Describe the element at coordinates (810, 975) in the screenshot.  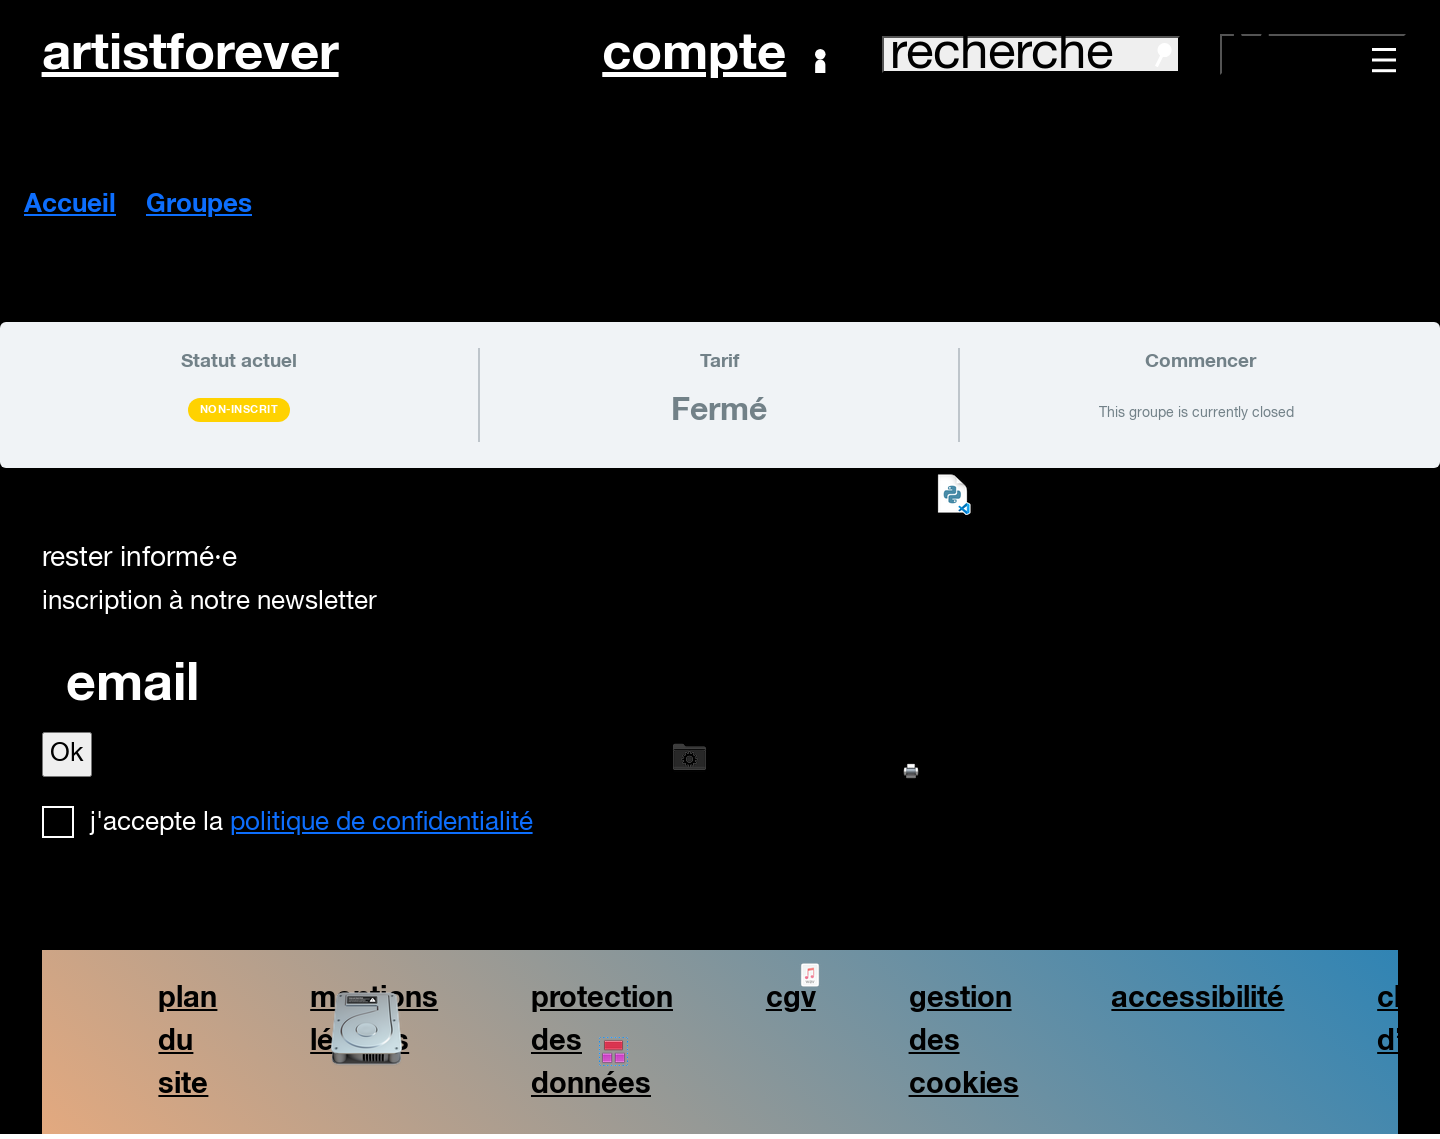
I see `a wav audio file` at that location.